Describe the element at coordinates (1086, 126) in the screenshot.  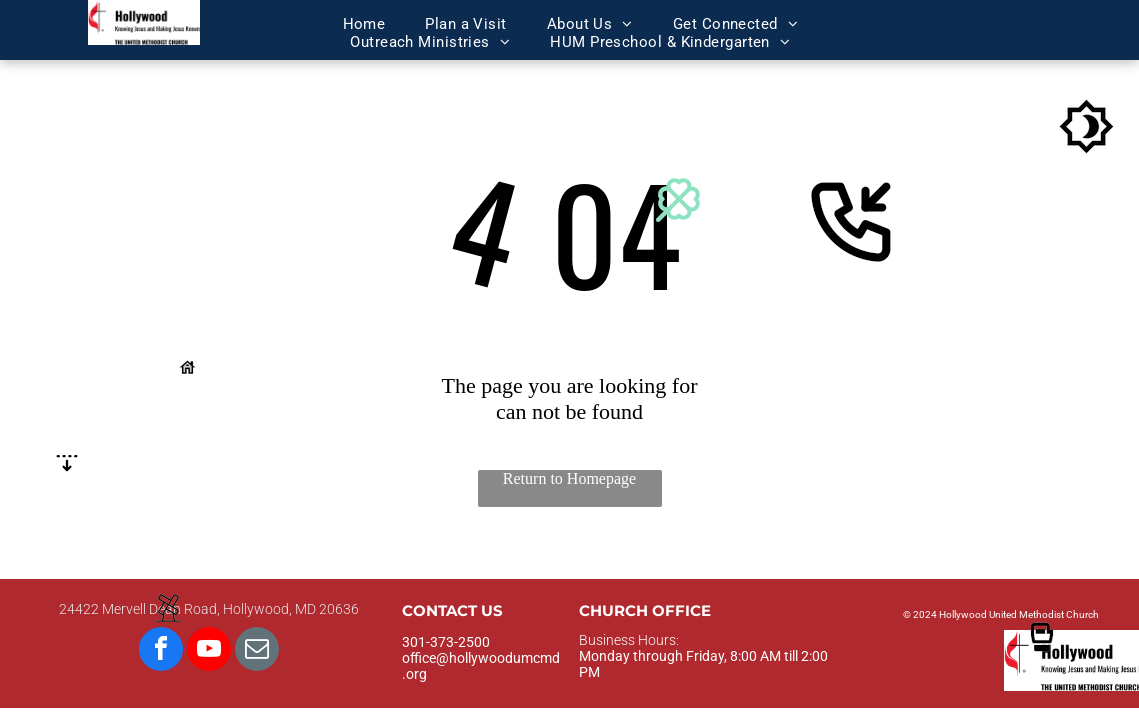
I see `toggle dark mode or night theme` at that location.